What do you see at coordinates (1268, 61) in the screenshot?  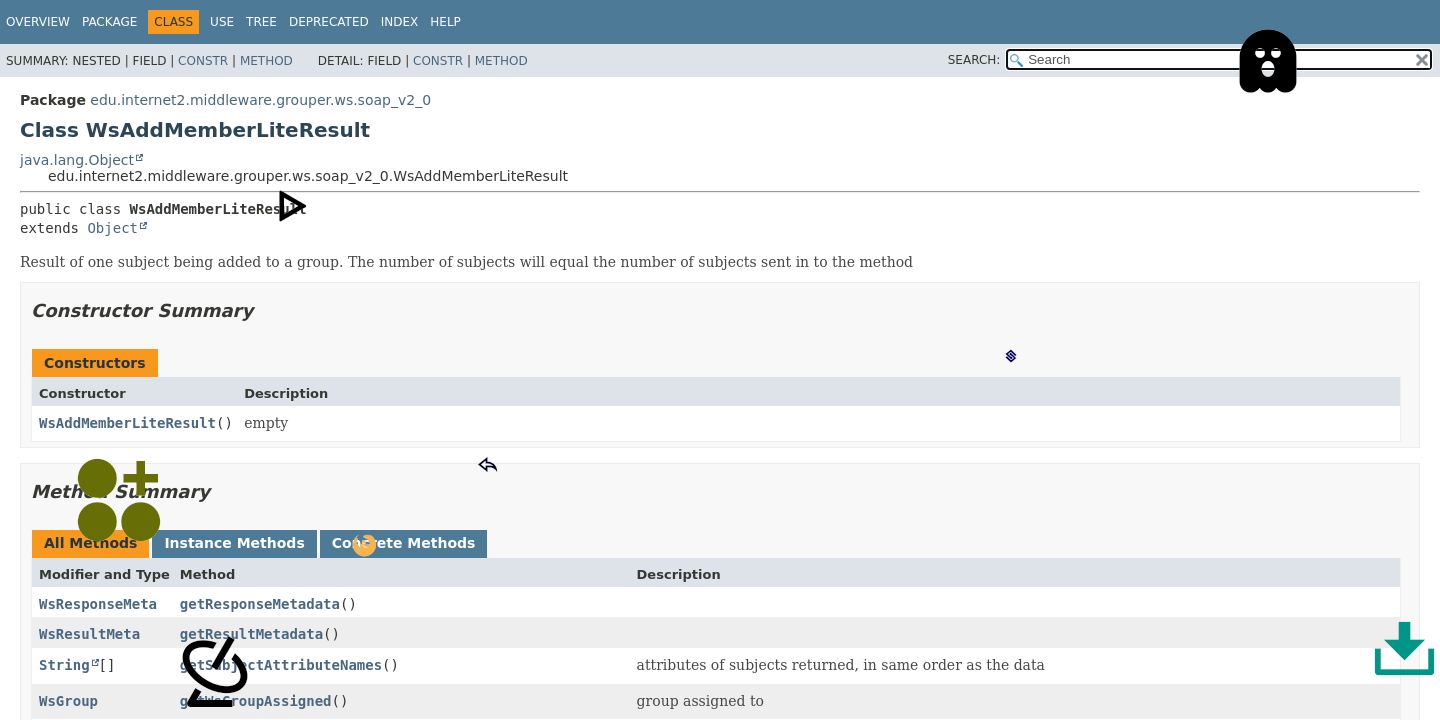 I see `ghost mode or incognito status indicator` at bounding box center [1268, 61].